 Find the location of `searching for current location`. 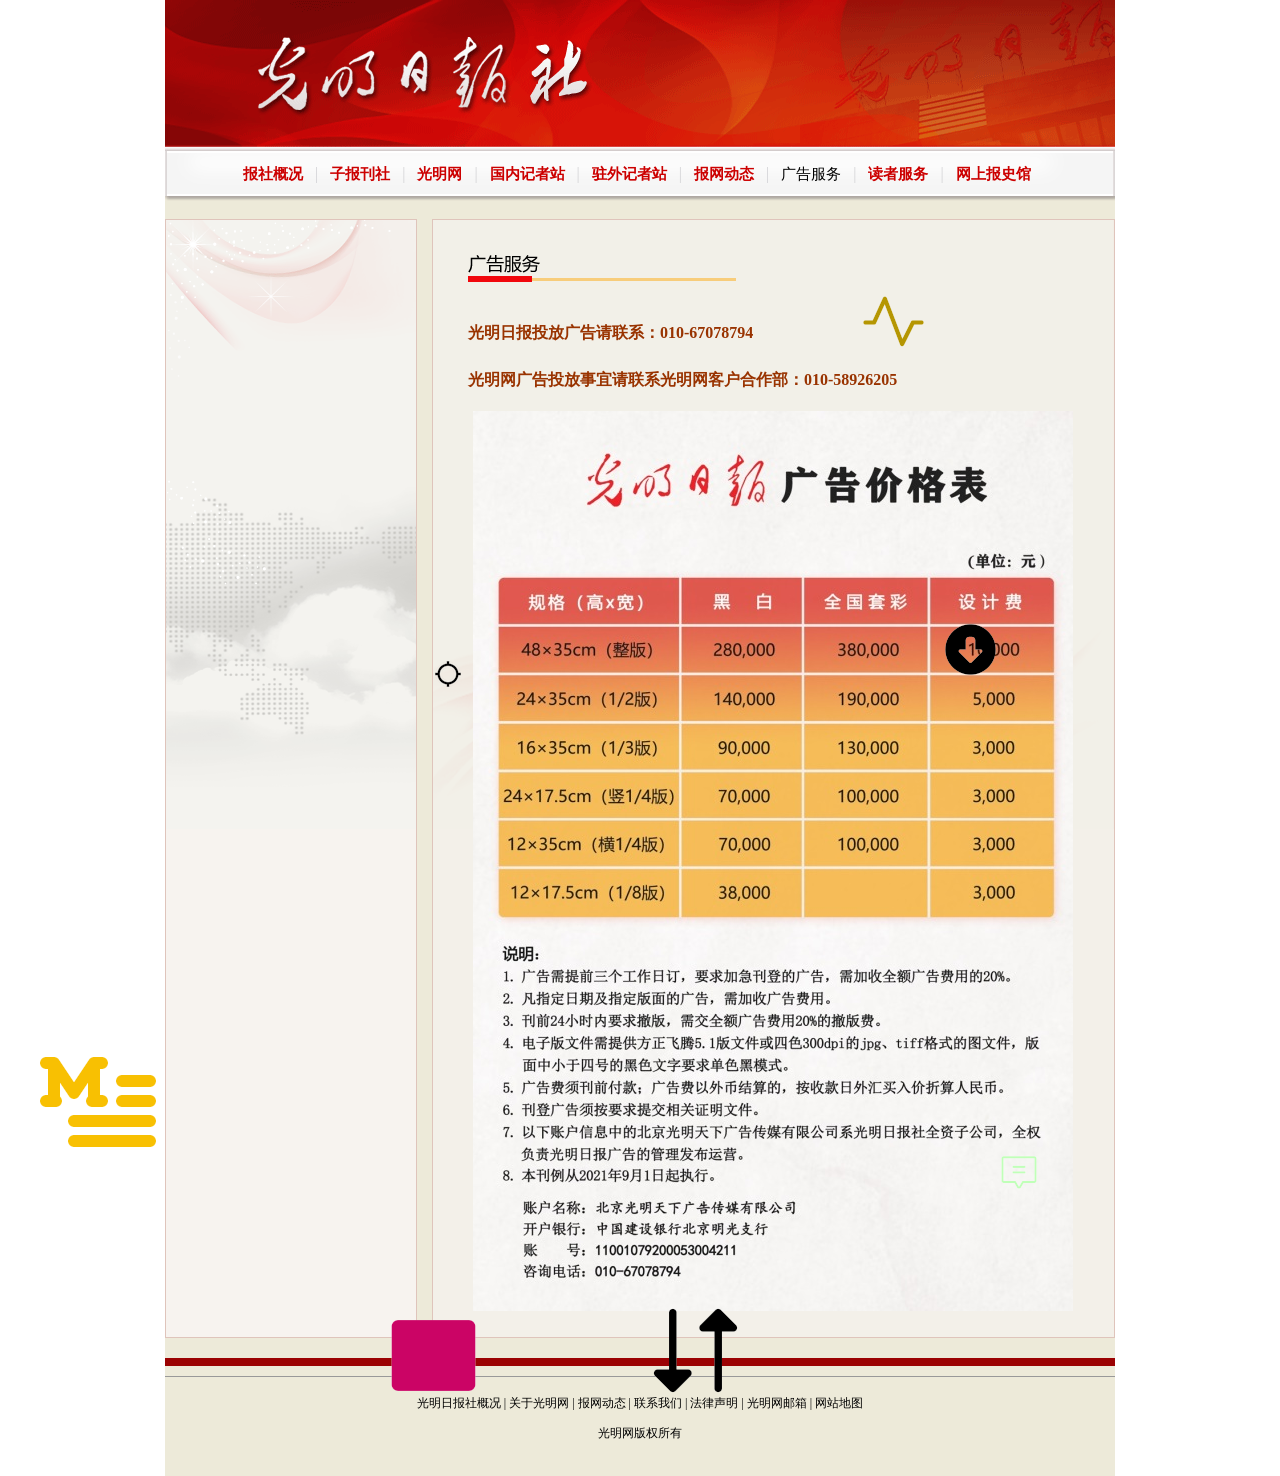

searching for current location is located at coordinates (448, 674).